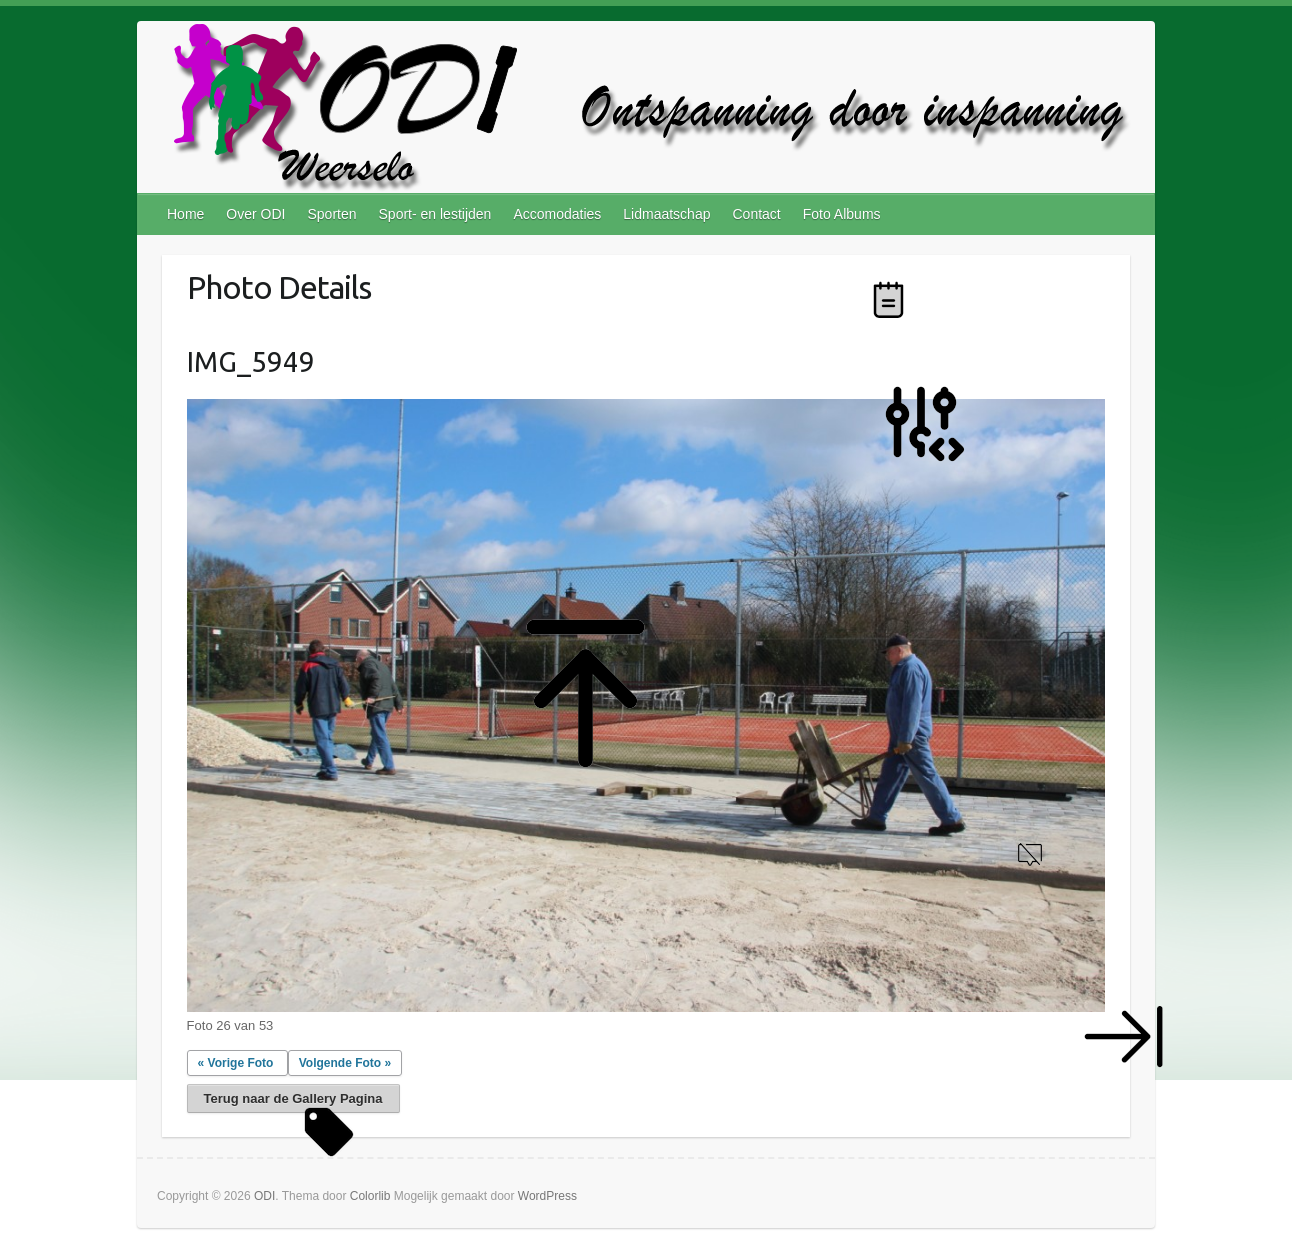 The width and height of the screenshot is (1292, 1238). What do you see at coordinates (329, 1132) in the screenshot?
I see `add or view tags for an item` at bounding box center [329, 1132].